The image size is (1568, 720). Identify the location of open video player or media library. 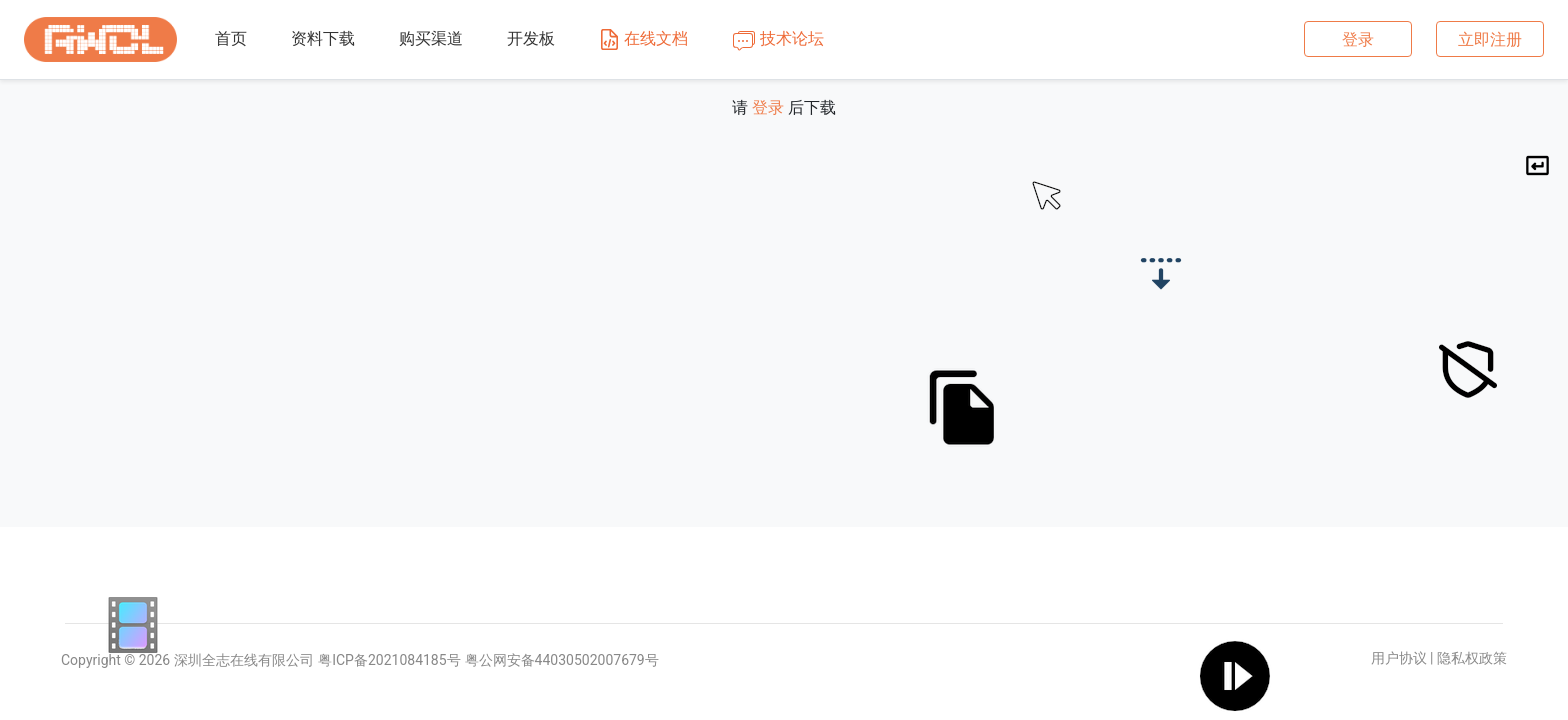
(133, 625).